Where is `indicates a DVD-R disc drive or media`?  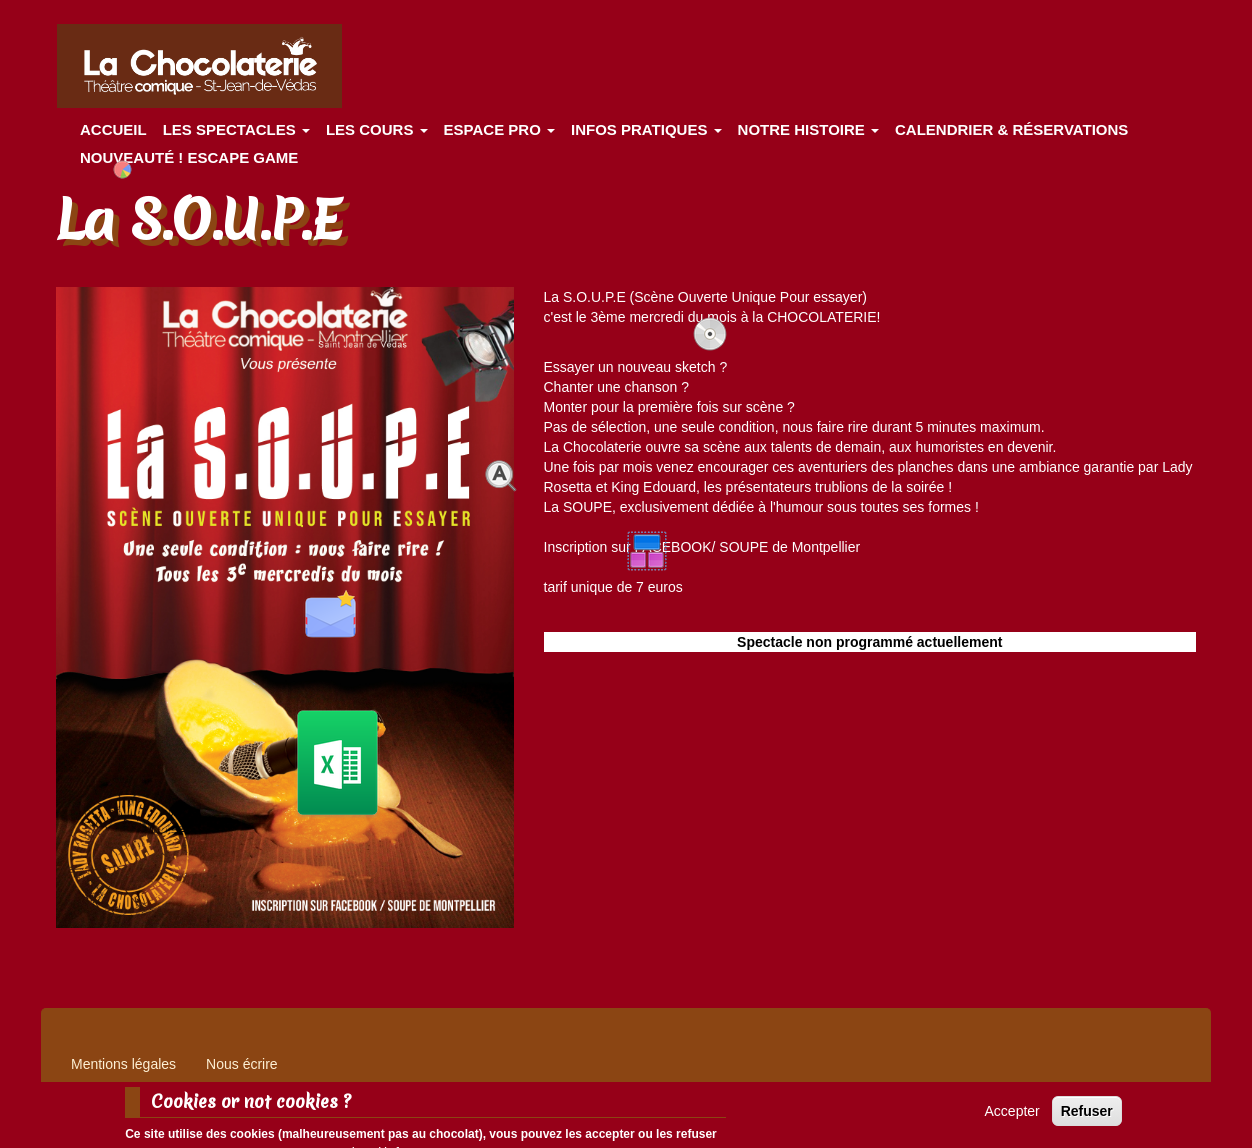 indicates a DVD-R disc drive or media is located at coordinates (710, 334).